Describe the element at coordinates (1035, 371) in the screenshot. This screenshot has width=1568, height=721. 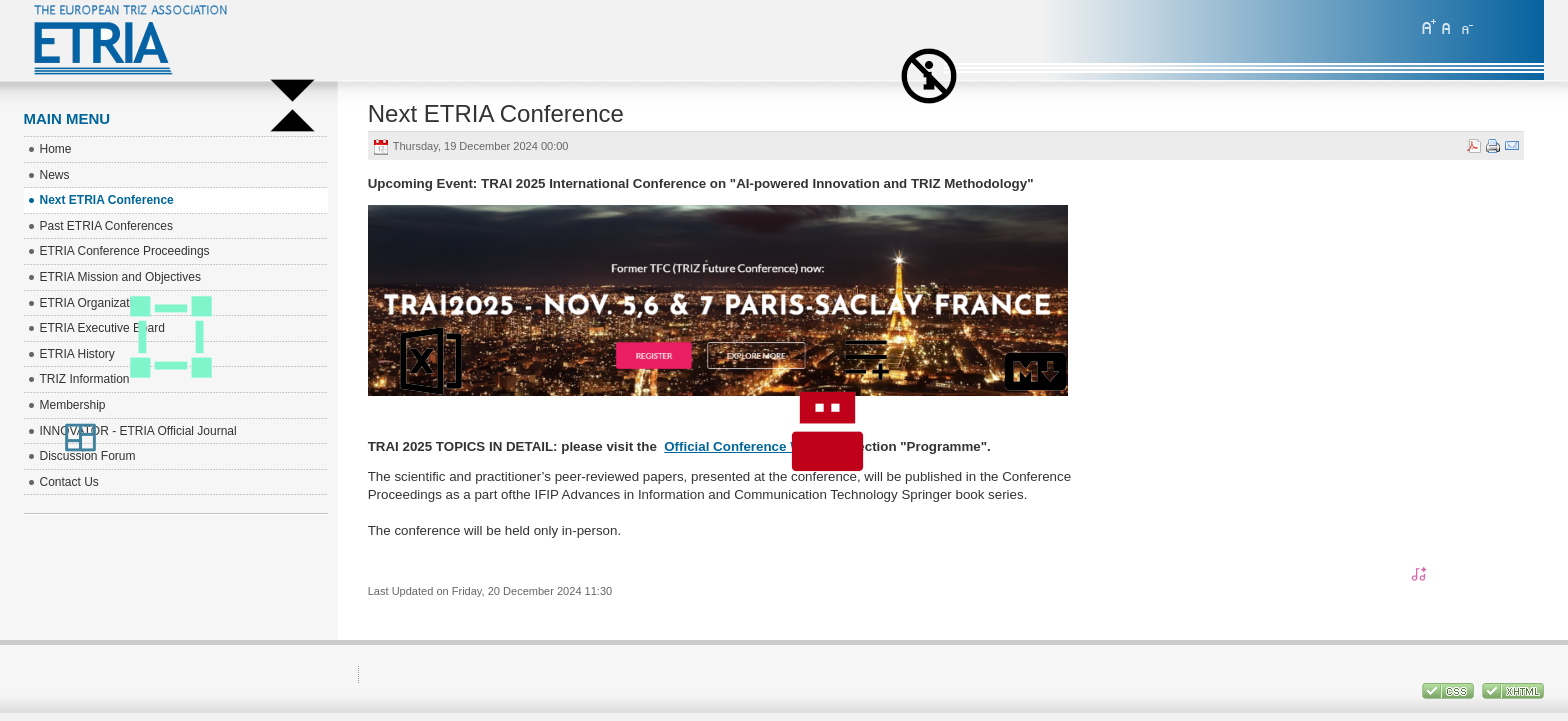
I see `indicates markdown formatting is supported` at that location.